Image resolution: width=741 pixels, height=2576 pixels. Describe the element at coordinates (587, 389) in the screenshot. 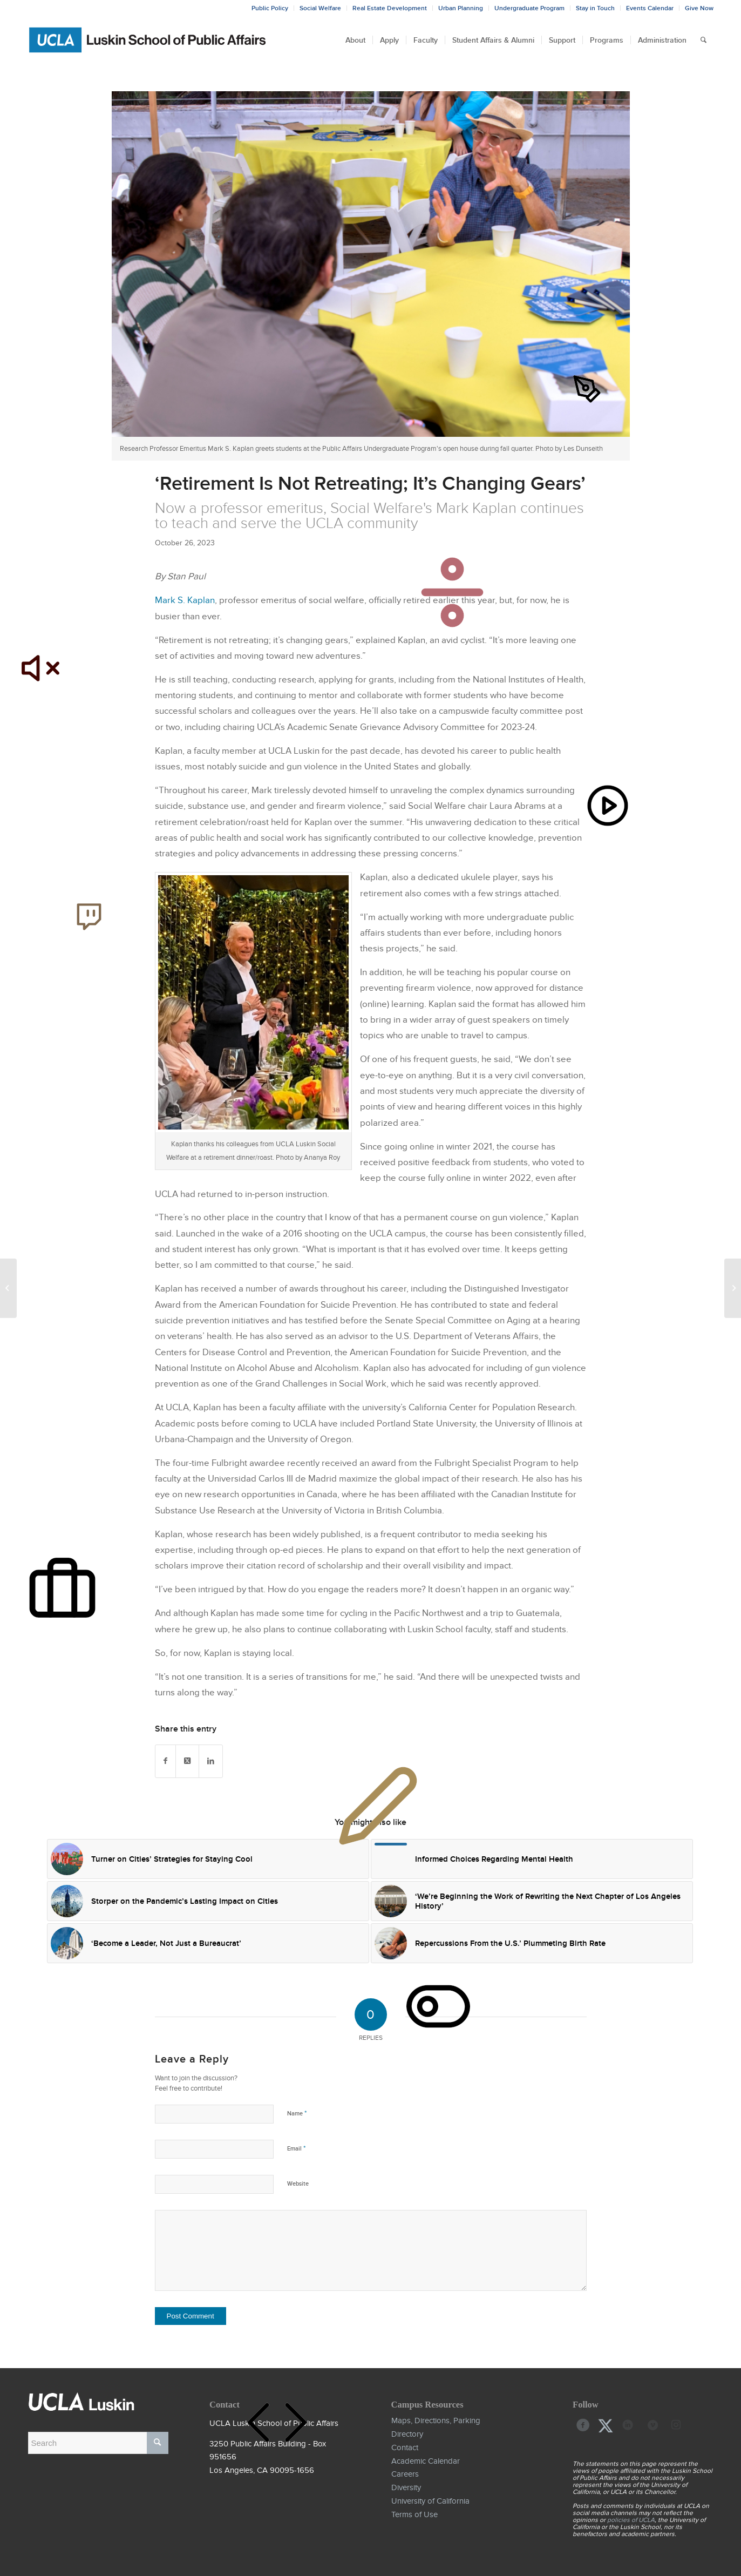

I see `access vector drawing or pen tool` at that location.